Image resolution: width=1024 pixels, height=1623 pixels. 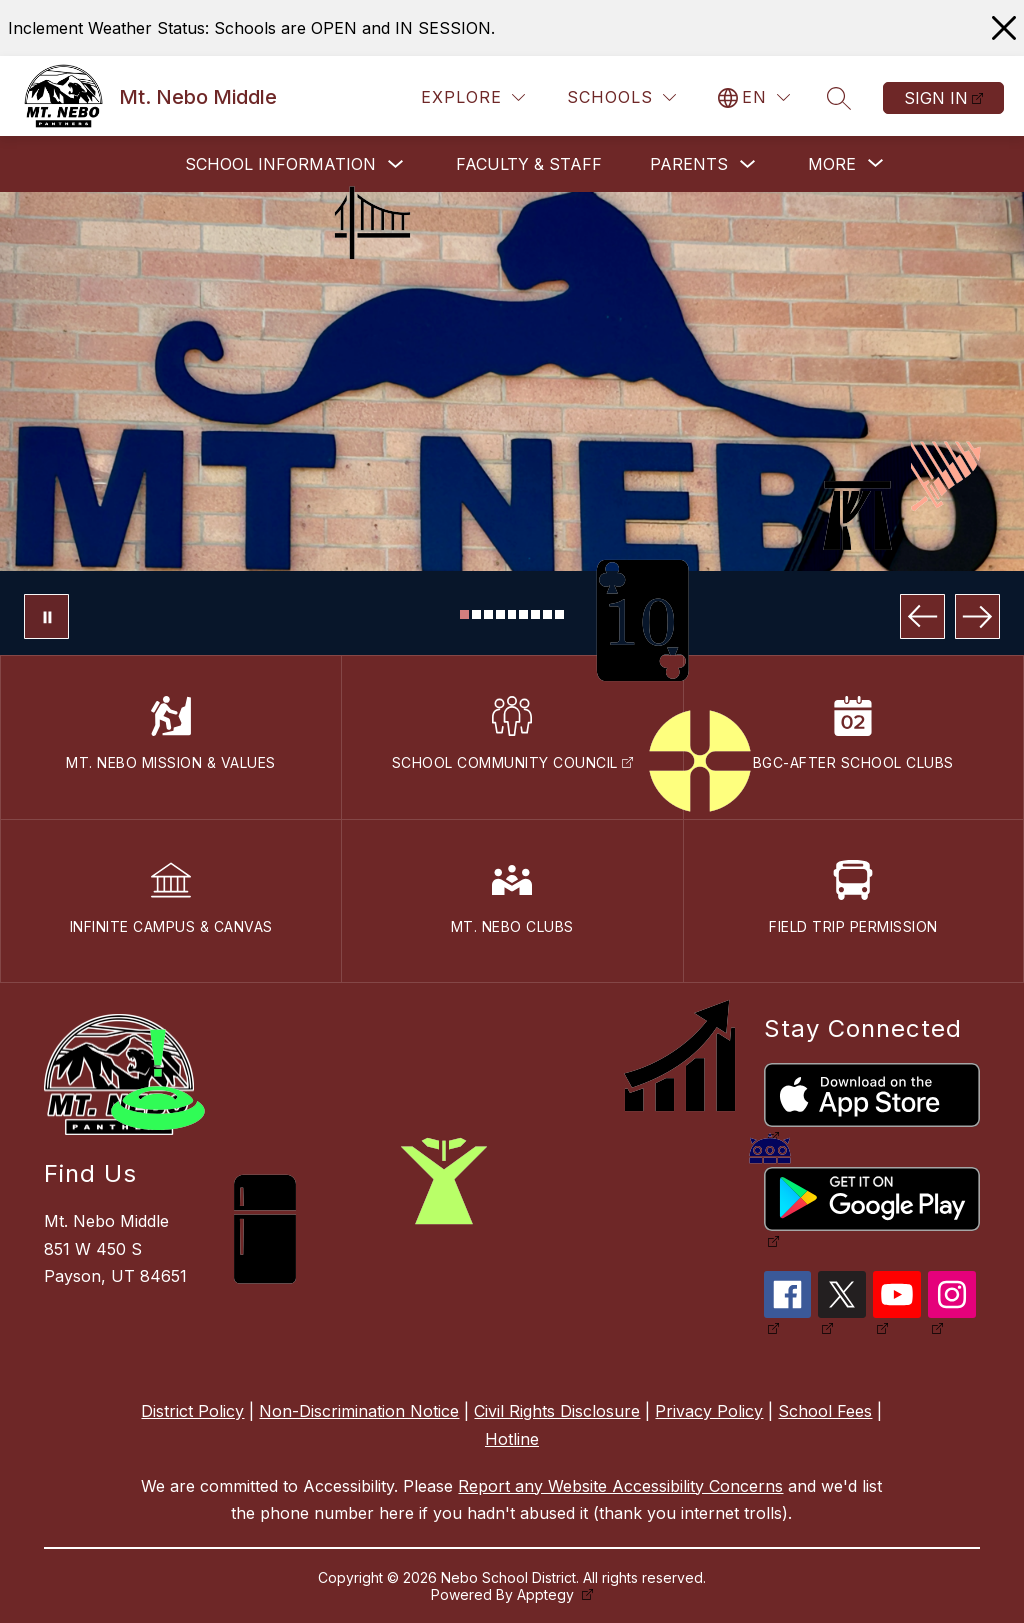 What do you see at coordinates (372, 221) in the screenshot?
I see `view bridge or infrastructure locations` at bounding box center [372, 221].